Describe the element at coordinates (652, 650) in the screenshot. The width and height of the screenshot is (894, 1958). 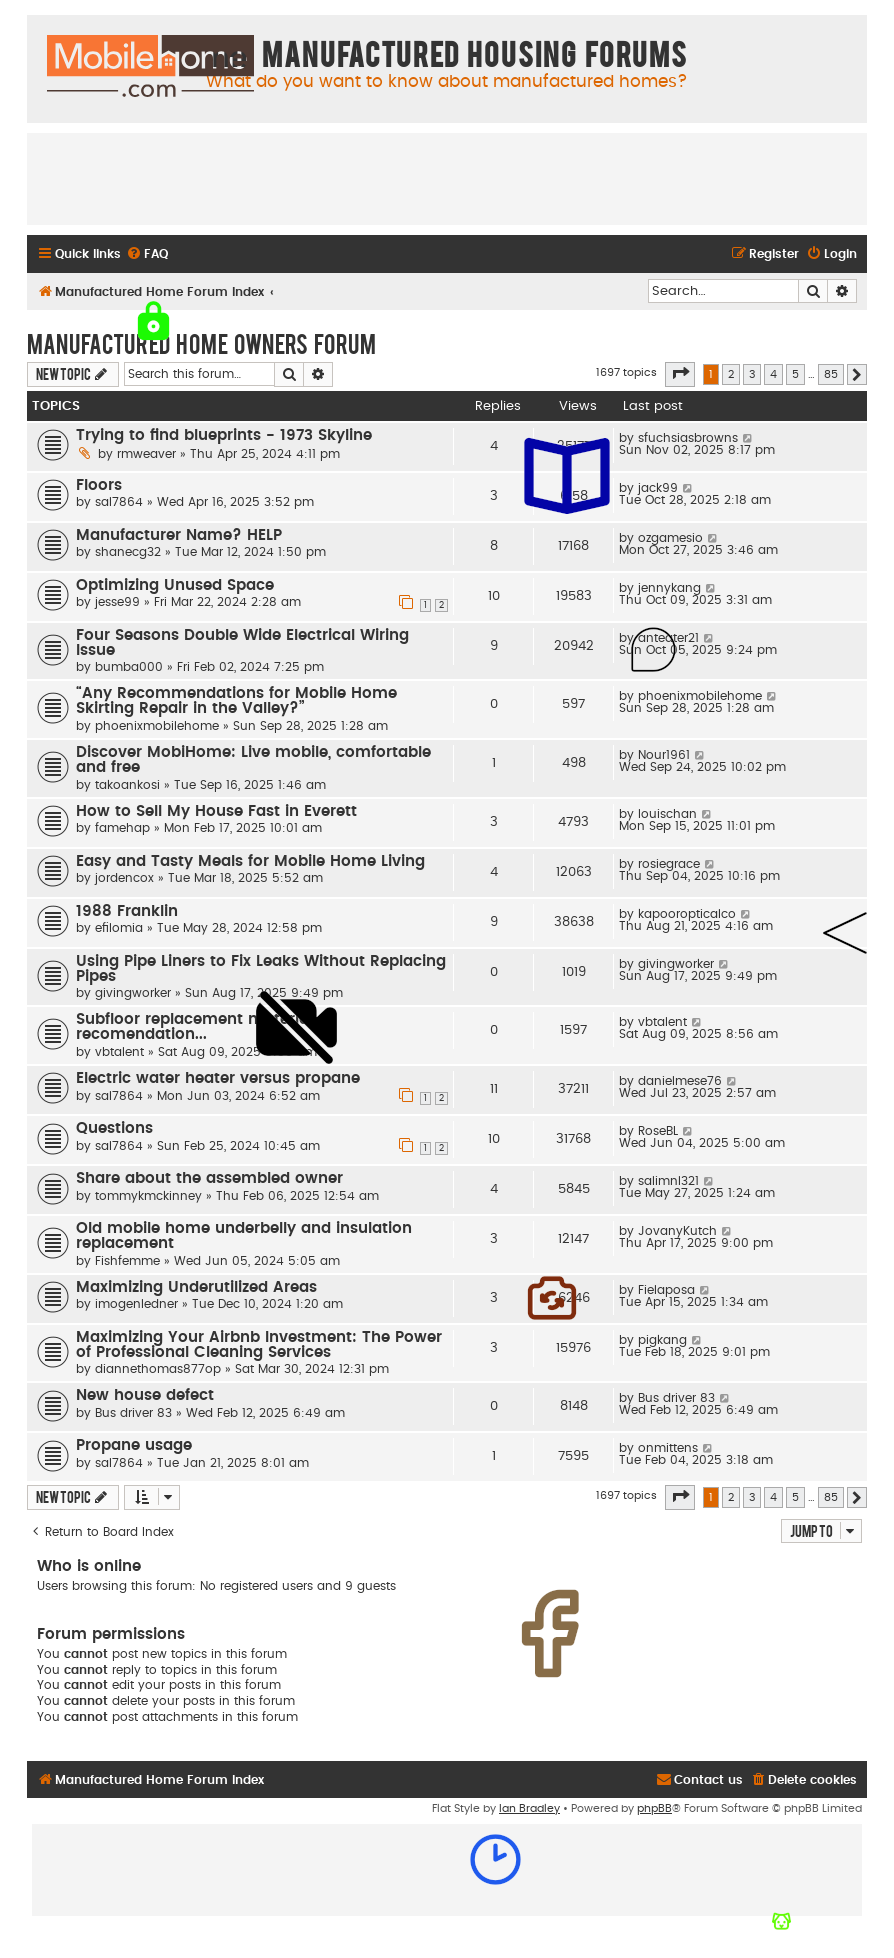
I see `open chat or messaging` at that location.